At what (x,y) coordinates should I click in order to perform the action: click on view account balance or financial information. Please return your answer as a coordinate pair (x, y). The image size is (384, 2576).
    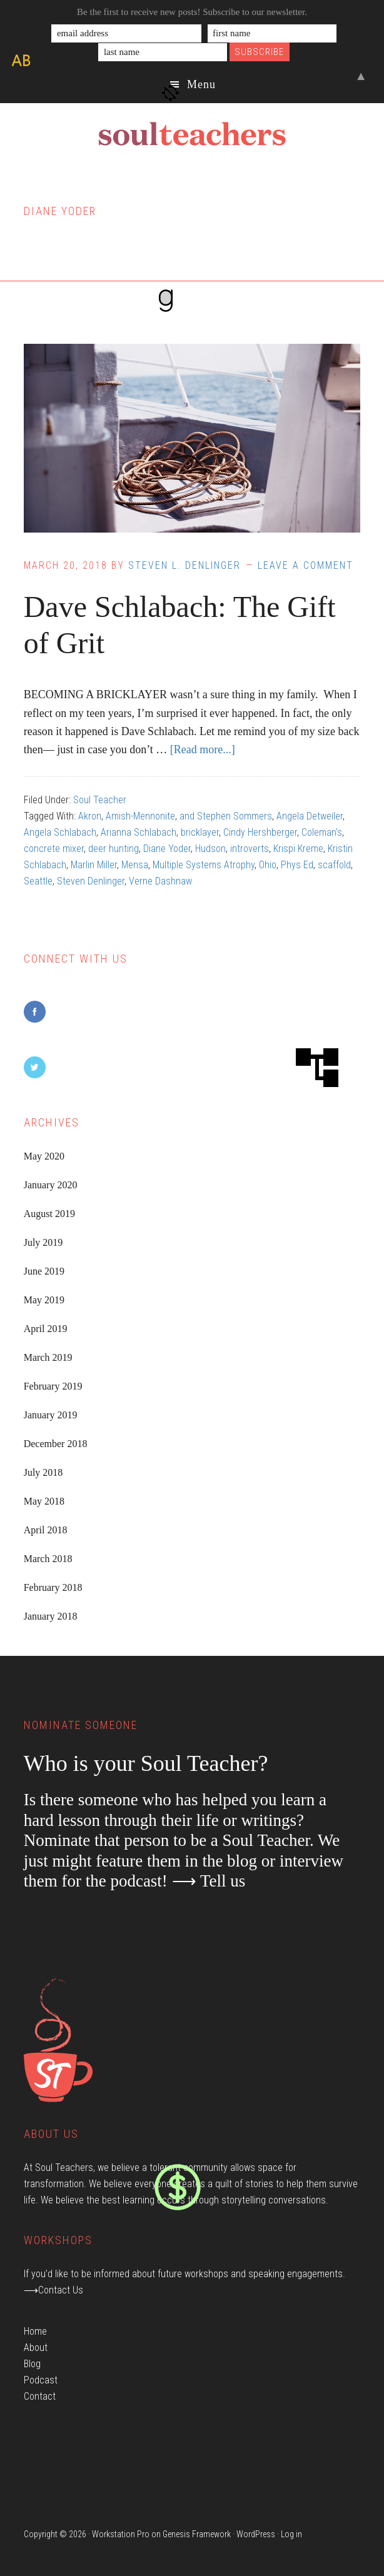
    Looking at the image, I should click on (178, 2187).